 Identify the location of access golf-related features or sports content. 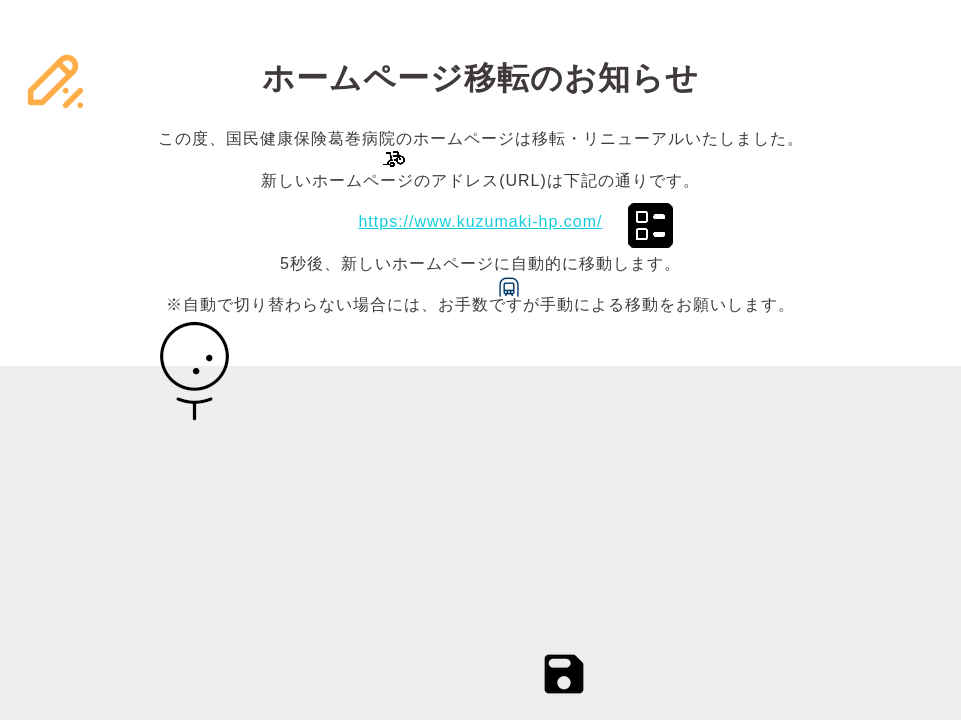
(194, 369).